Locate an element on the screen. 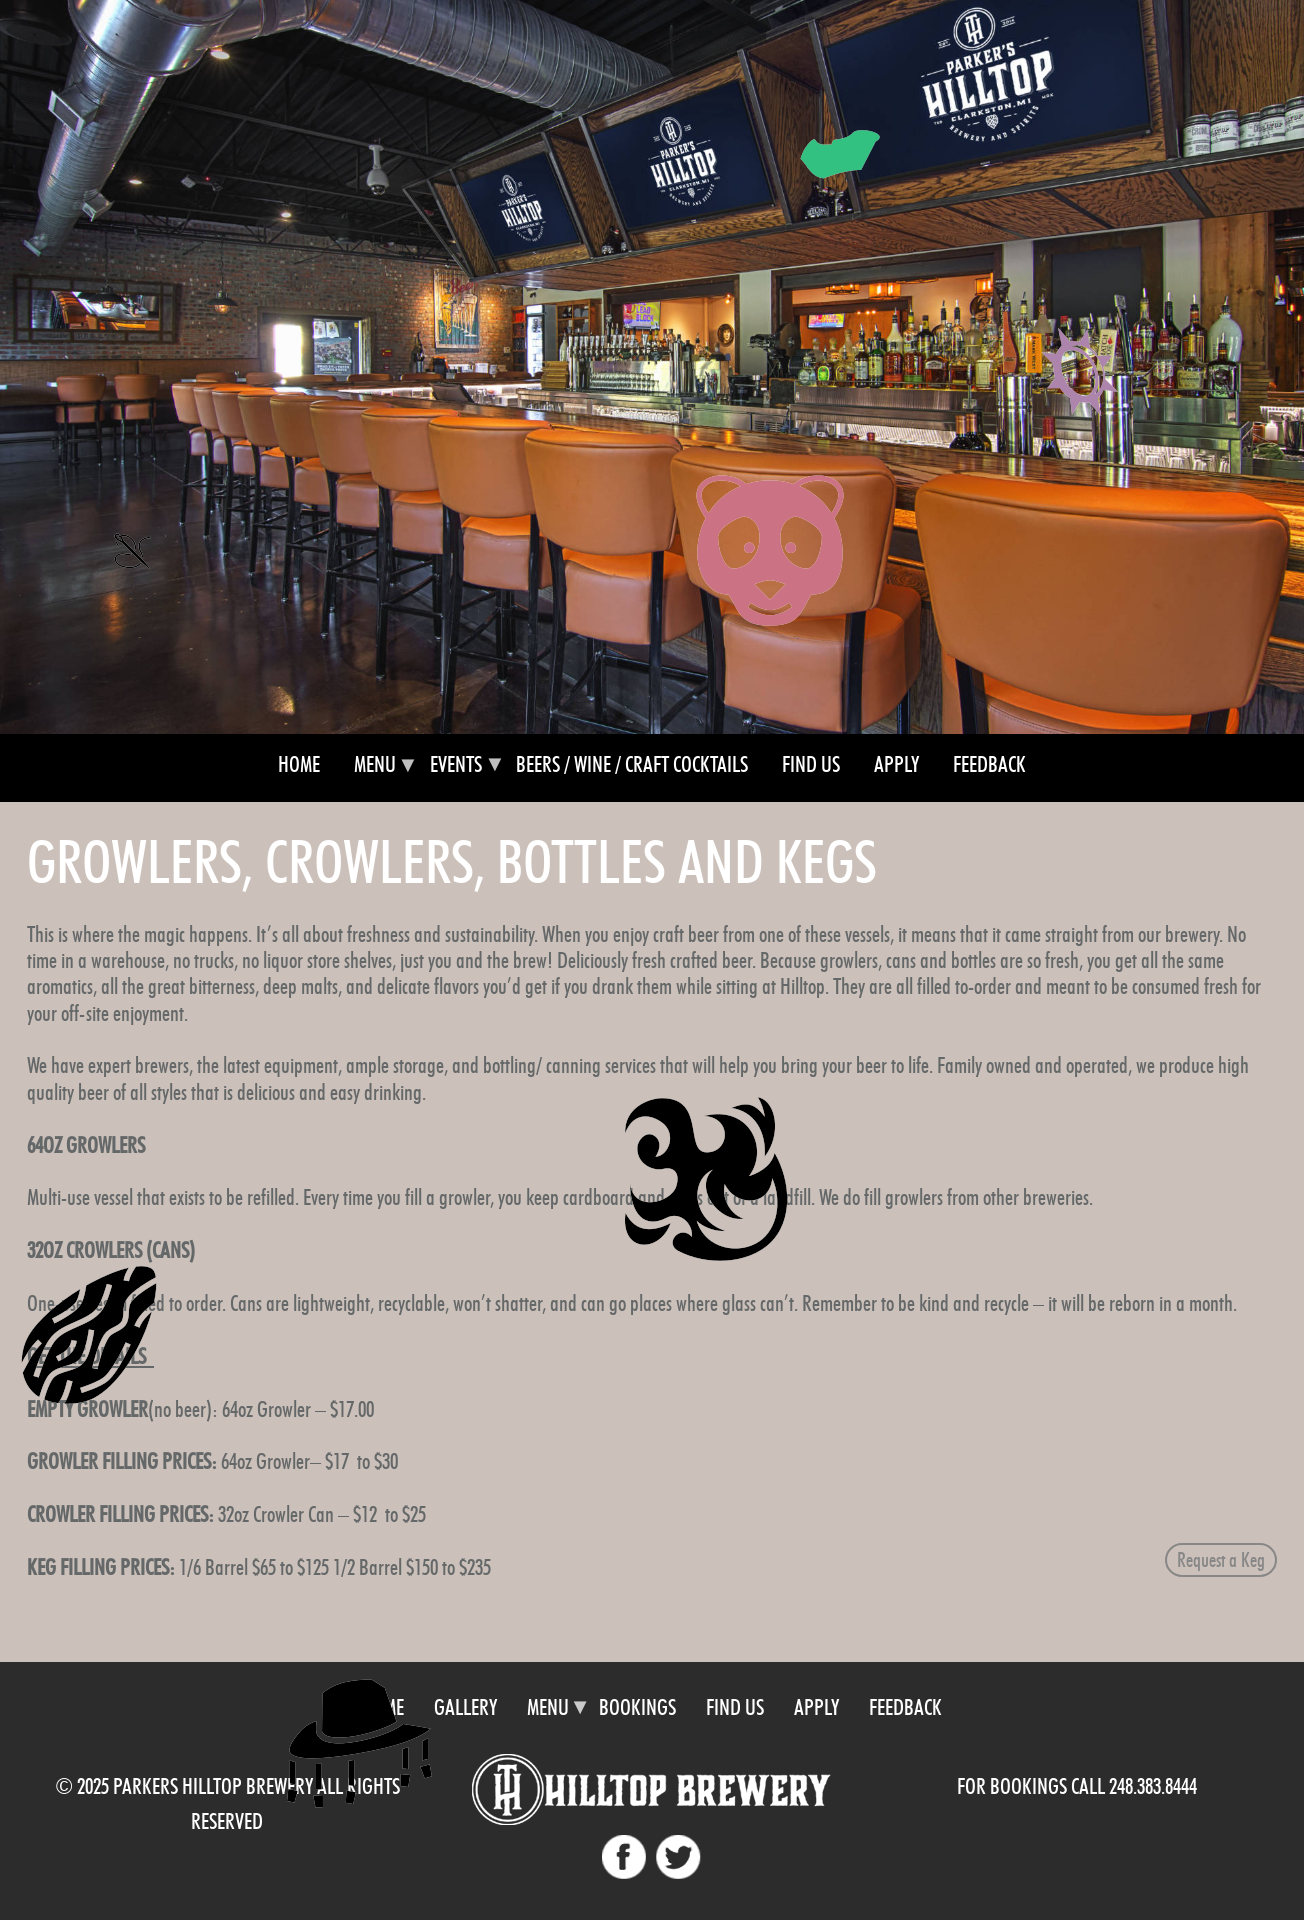  indicates almond or tree nut allergen warning is located at coordinates (89, 1335).